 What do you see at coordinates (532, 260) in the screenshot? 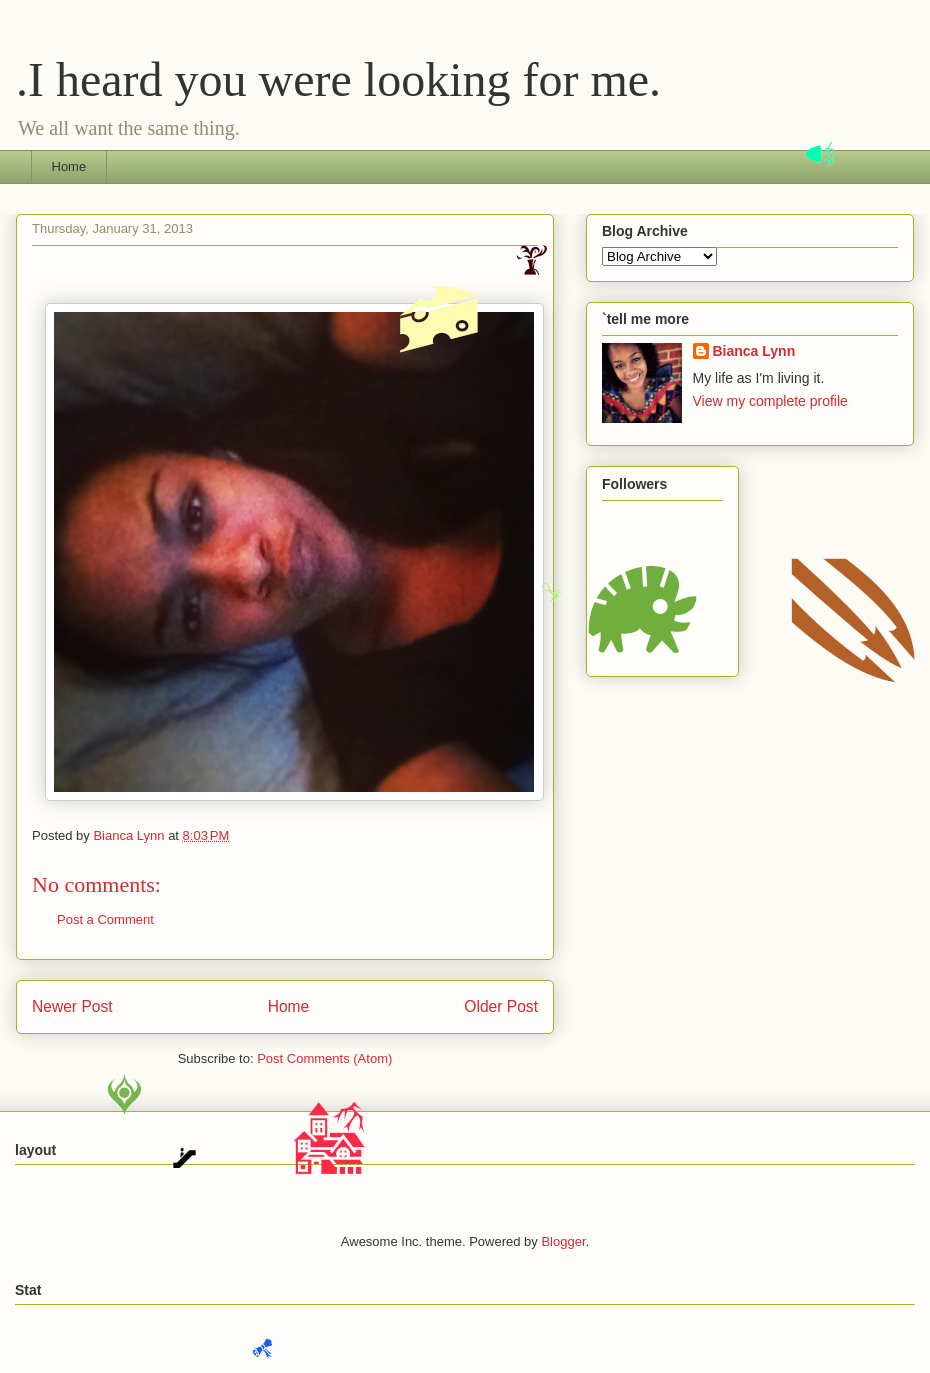
I see `potion or magical item in inventory` at bounding box center [532, 260].